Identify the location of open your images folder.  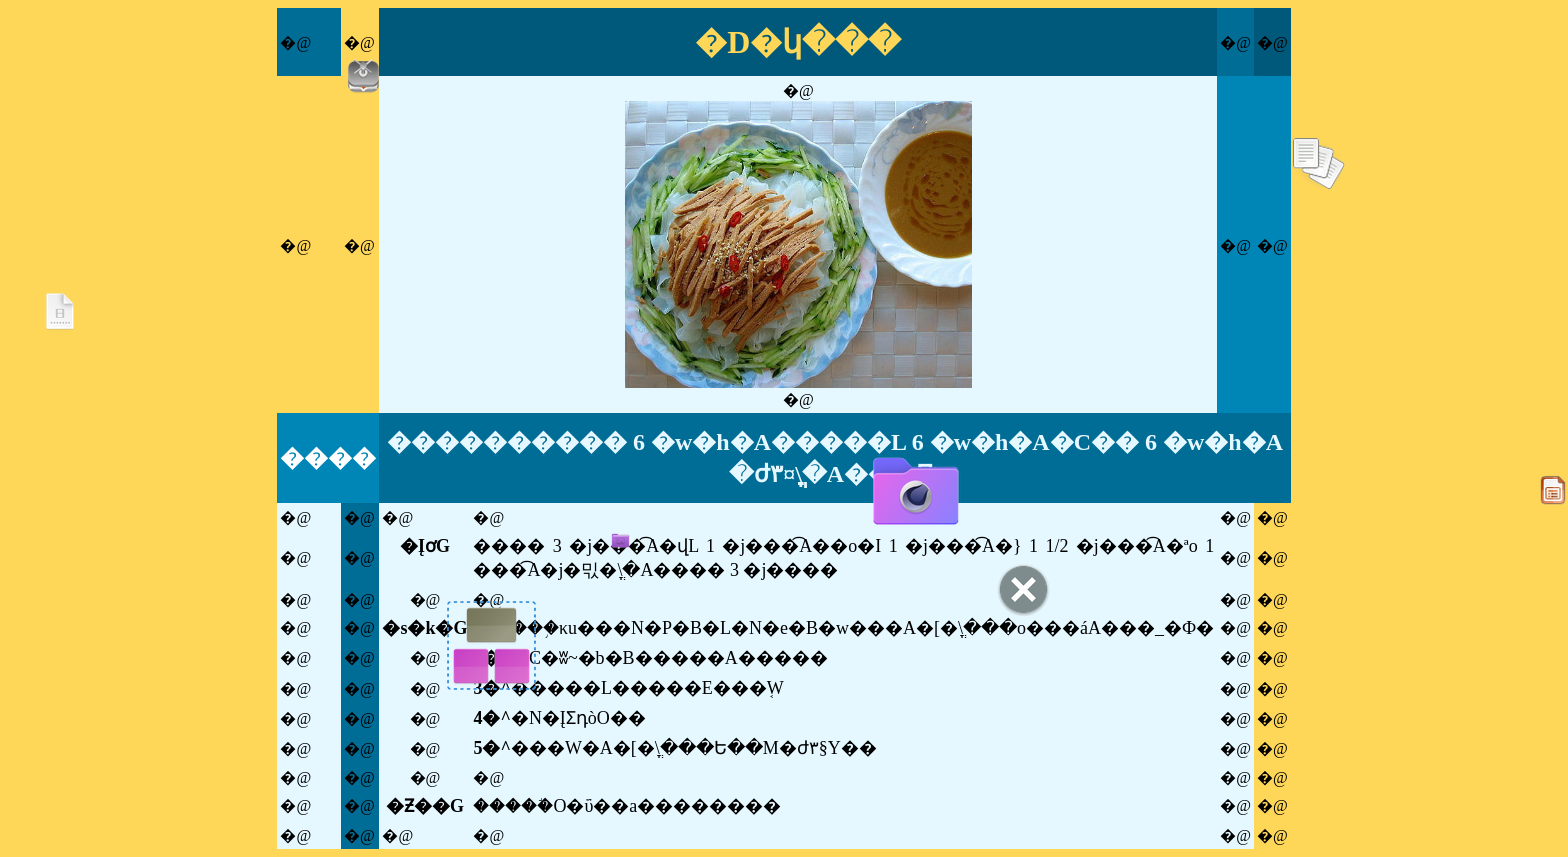
(620, 540).